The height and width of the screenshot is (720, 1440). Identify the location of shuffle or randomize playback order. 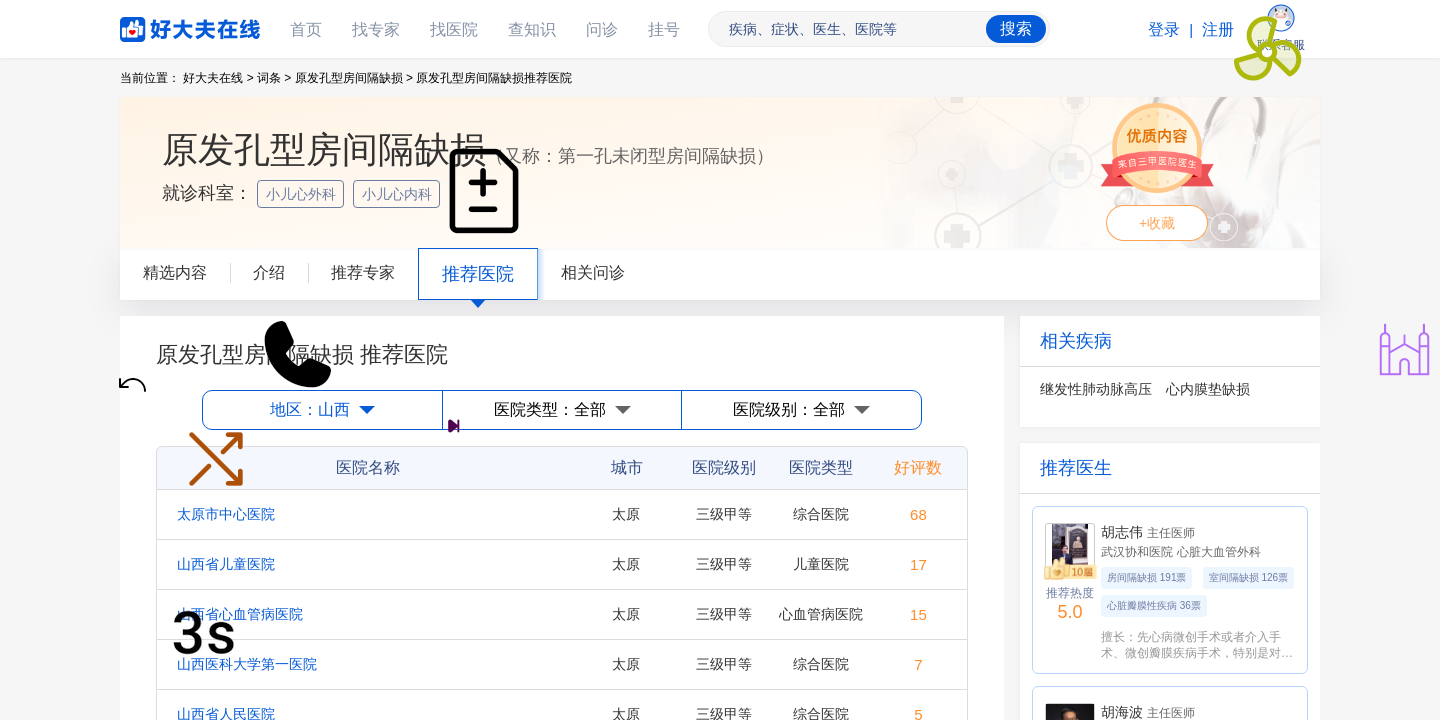
(216, 459).